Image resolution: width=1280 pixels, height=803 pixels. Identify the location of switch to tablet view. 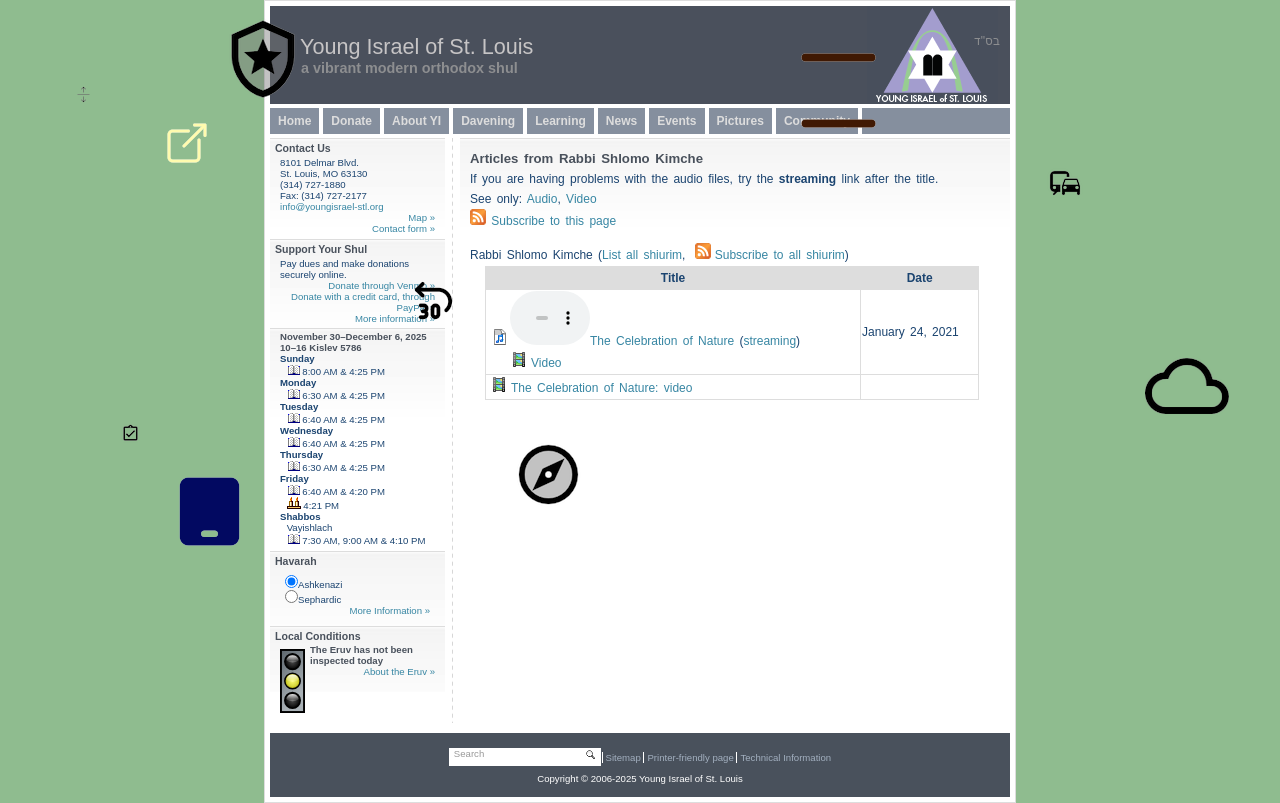
(209, 511).